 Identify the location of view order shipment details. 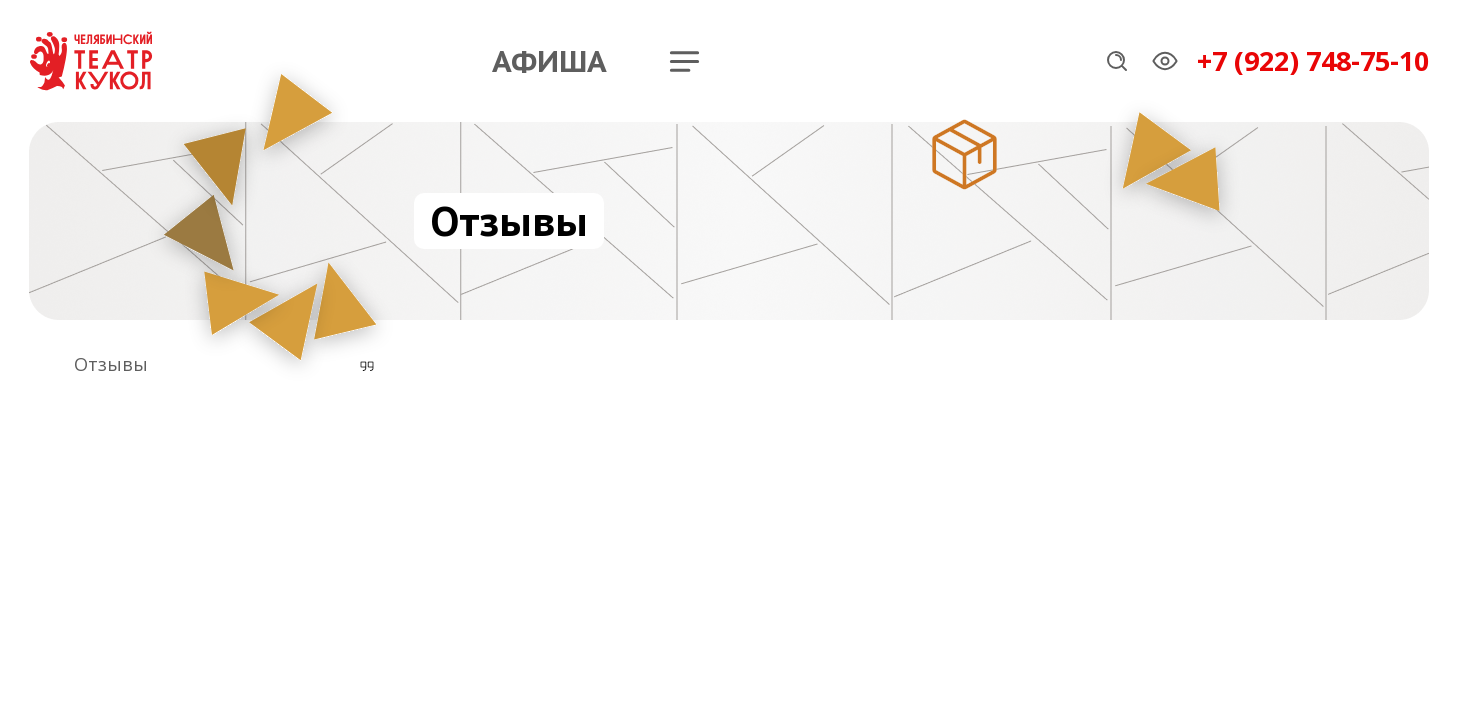
(964, 154).